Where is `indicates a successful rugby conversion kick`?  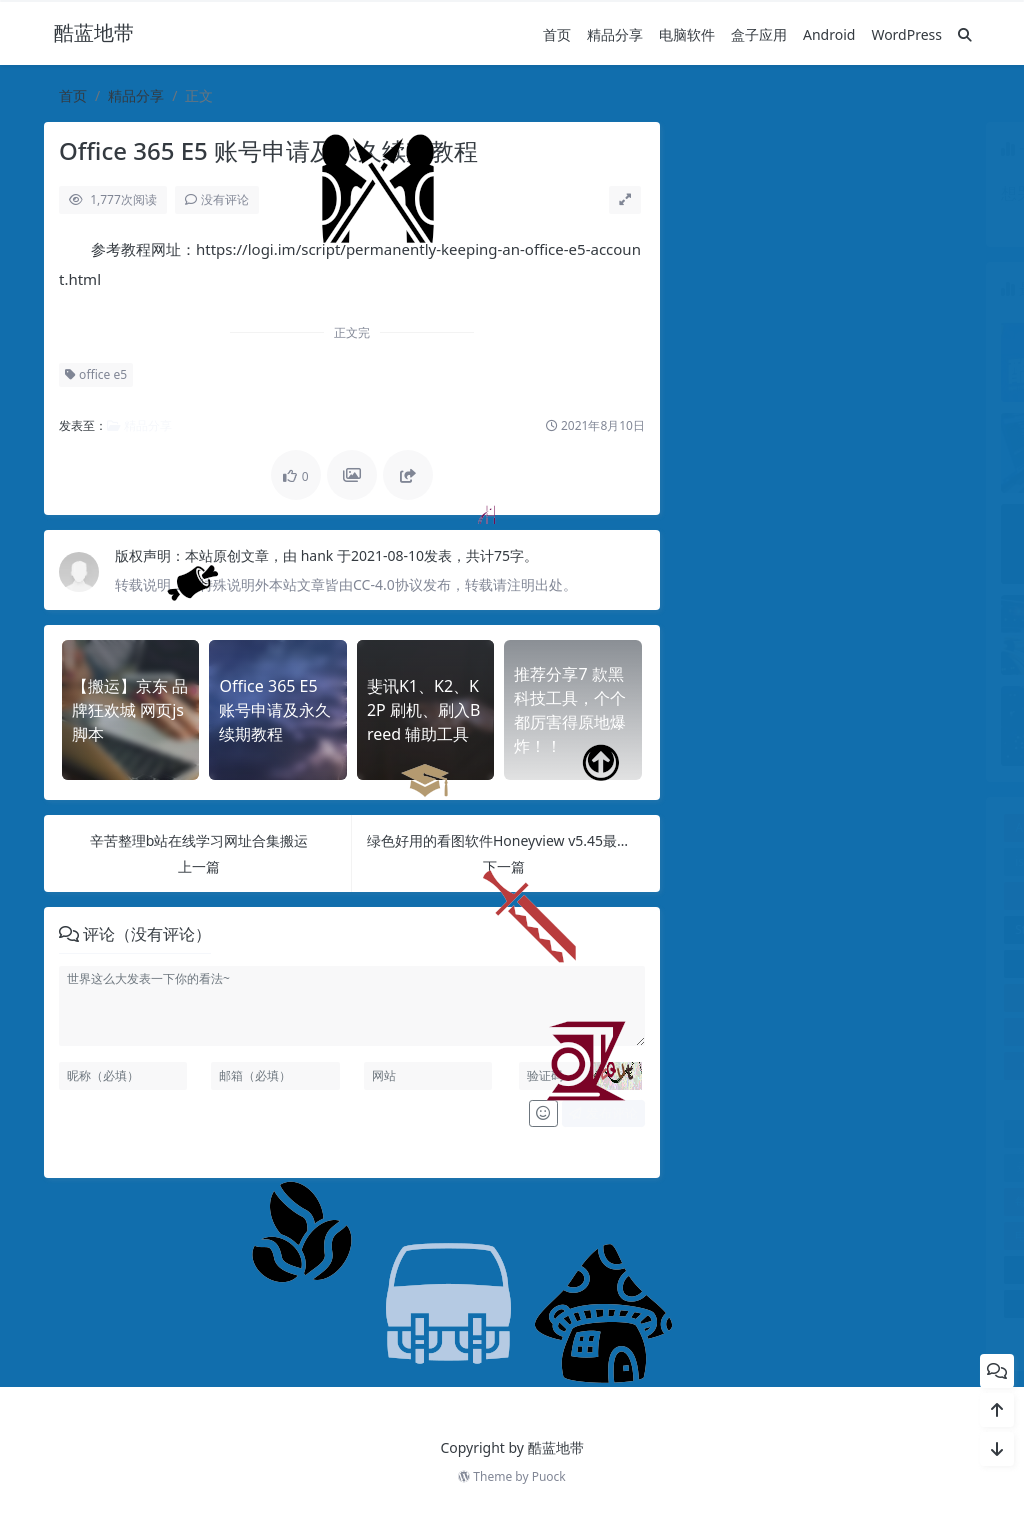
indicates a successful rugby conversion kick is located at coordinates (487, 515).